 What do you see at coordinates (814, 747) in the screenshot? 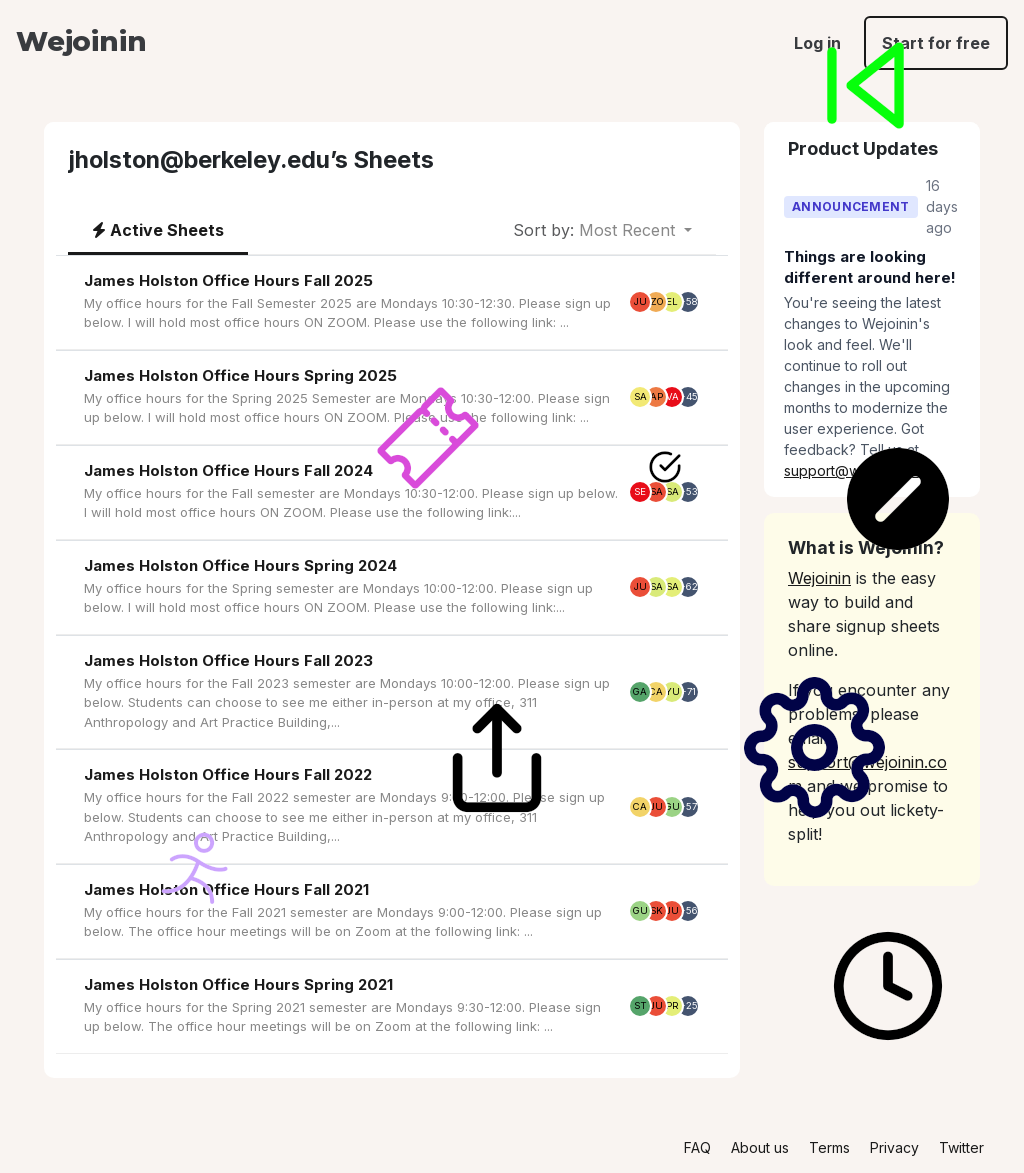
I see `access app settings and preferences` at bounding box center [814, 747].